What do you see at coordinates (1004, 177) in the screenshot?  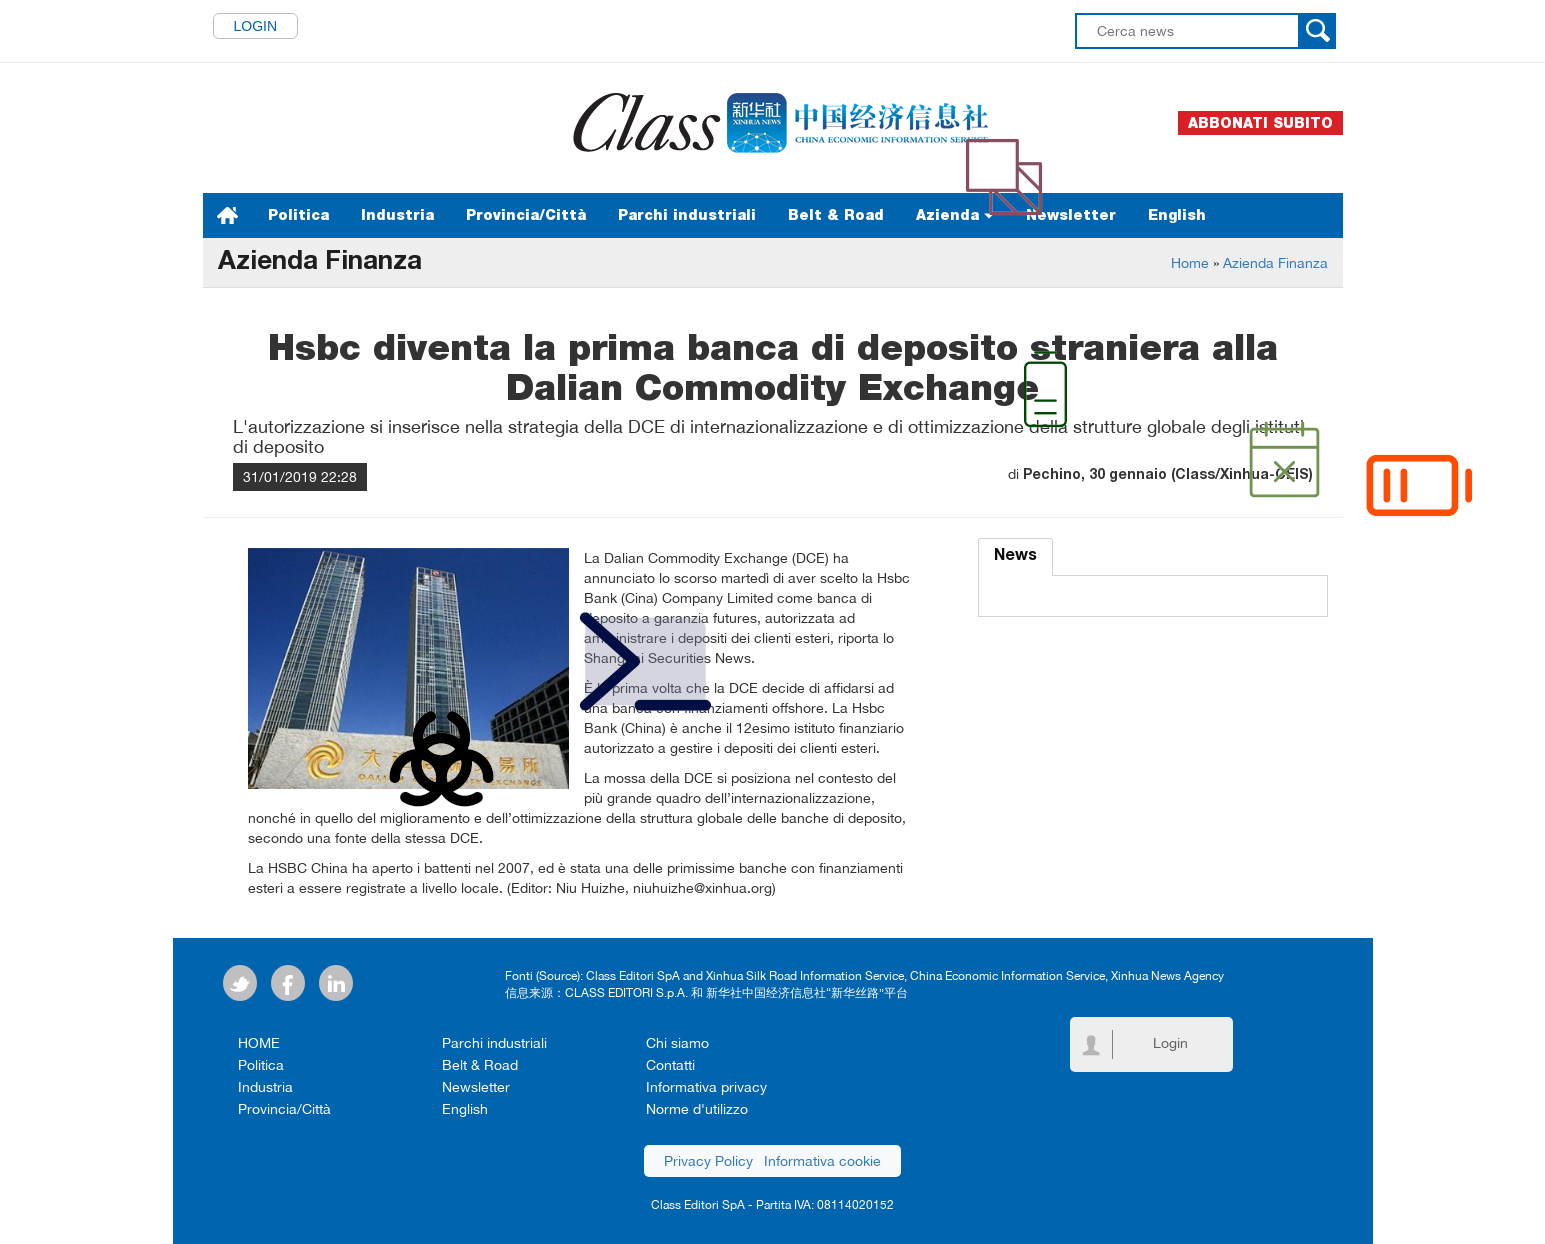 I see `remove or subtract a selected item` at bounding box center [1004, 177].